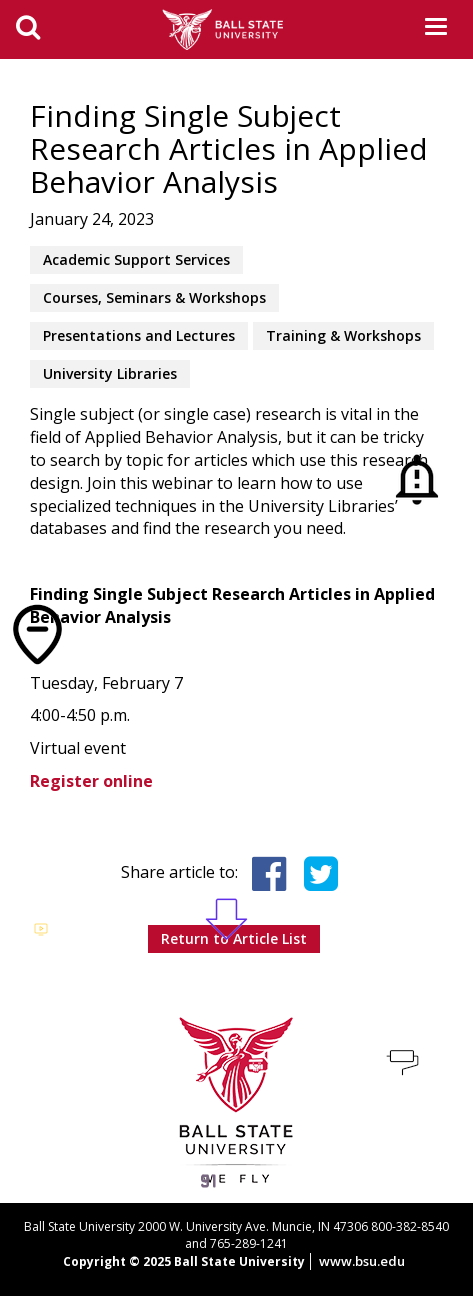 This screenshot has height=1296, width=473. Describe the element at coordinates (41, 929) in the screenshot. I see `play video on desktop display` at that location.